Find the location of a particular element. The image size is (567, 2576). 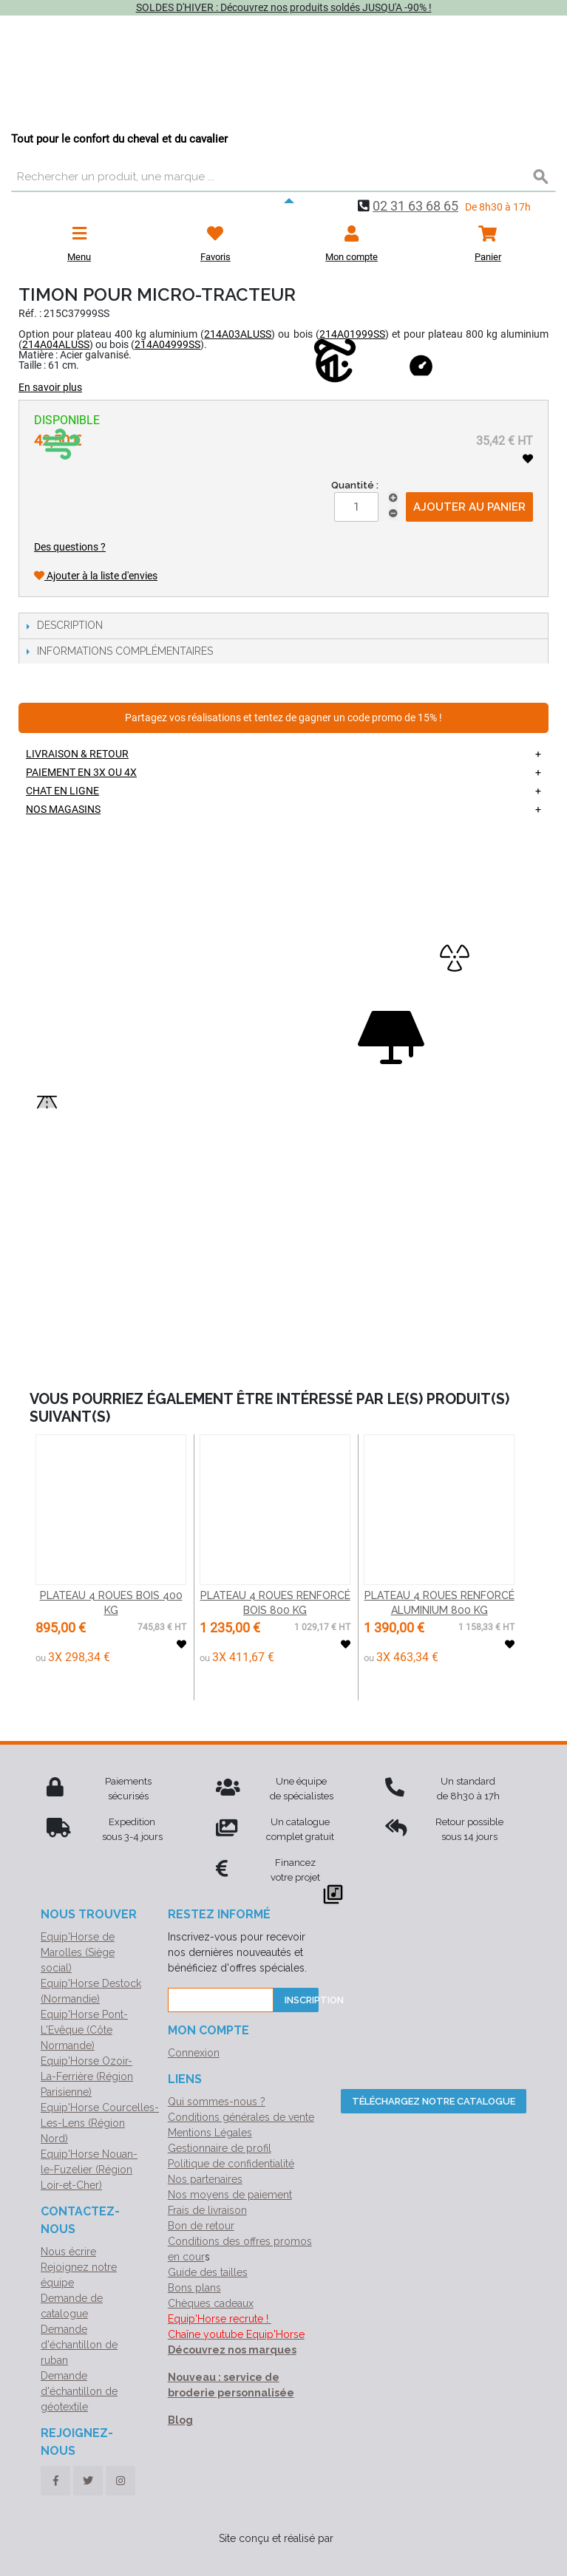

access your music library is located at coordinates (333, 1894).